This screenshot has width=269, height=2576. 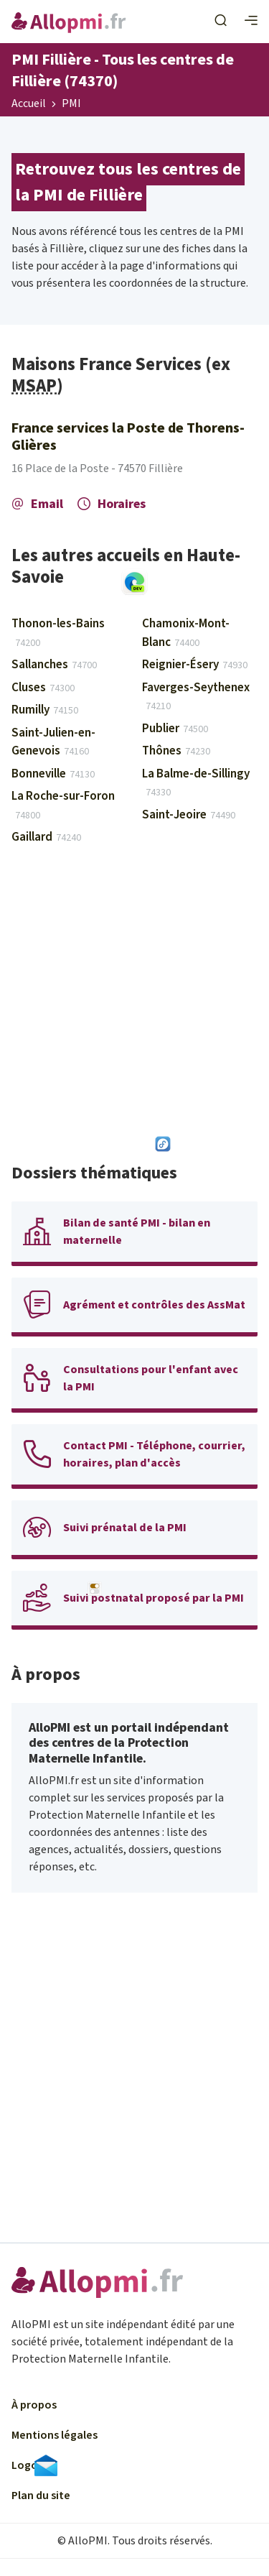 I want to click on open system settings or preferences, so click(x=95, y=1589).